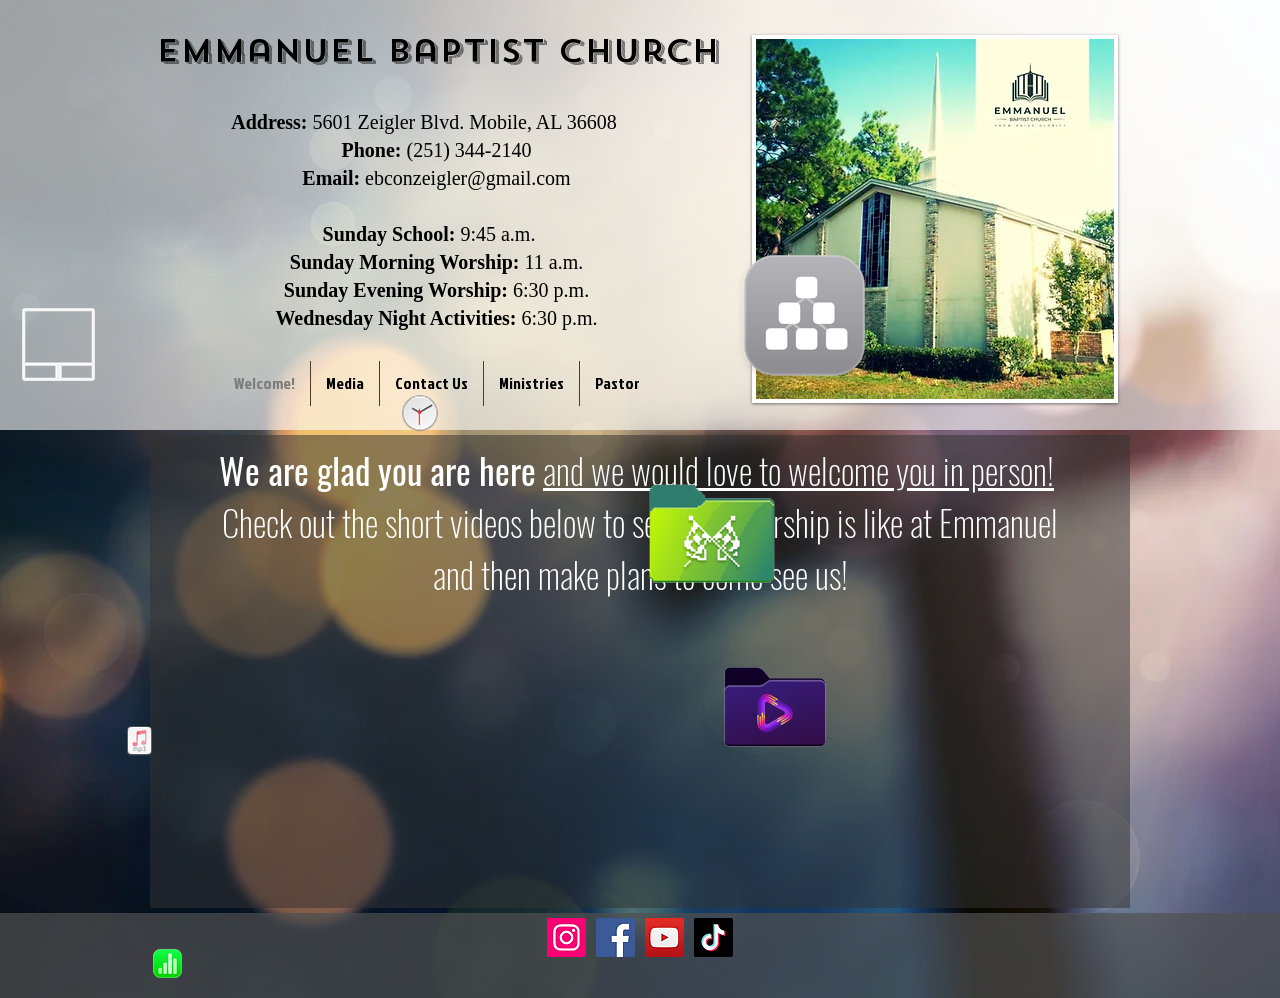  What do you see at coordinates (167, 963) in the screenshot?
I see `open apple numbers spreadsheet app` at bounding box center [167, 963].